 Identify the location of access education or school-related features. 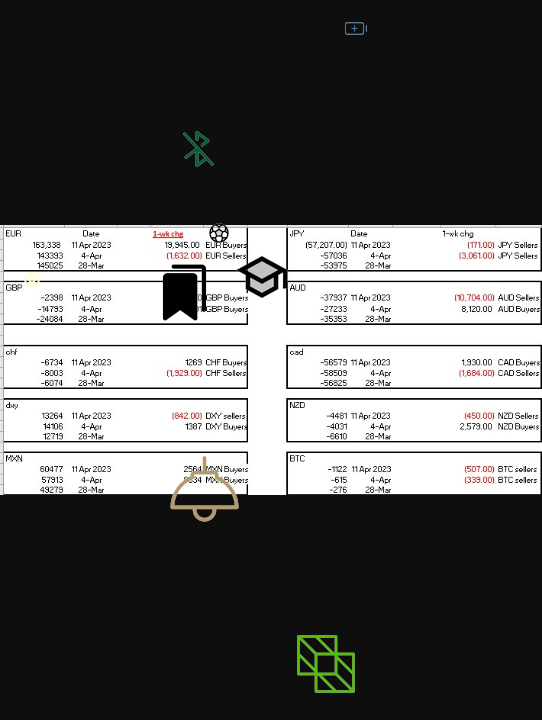
(262, 277).